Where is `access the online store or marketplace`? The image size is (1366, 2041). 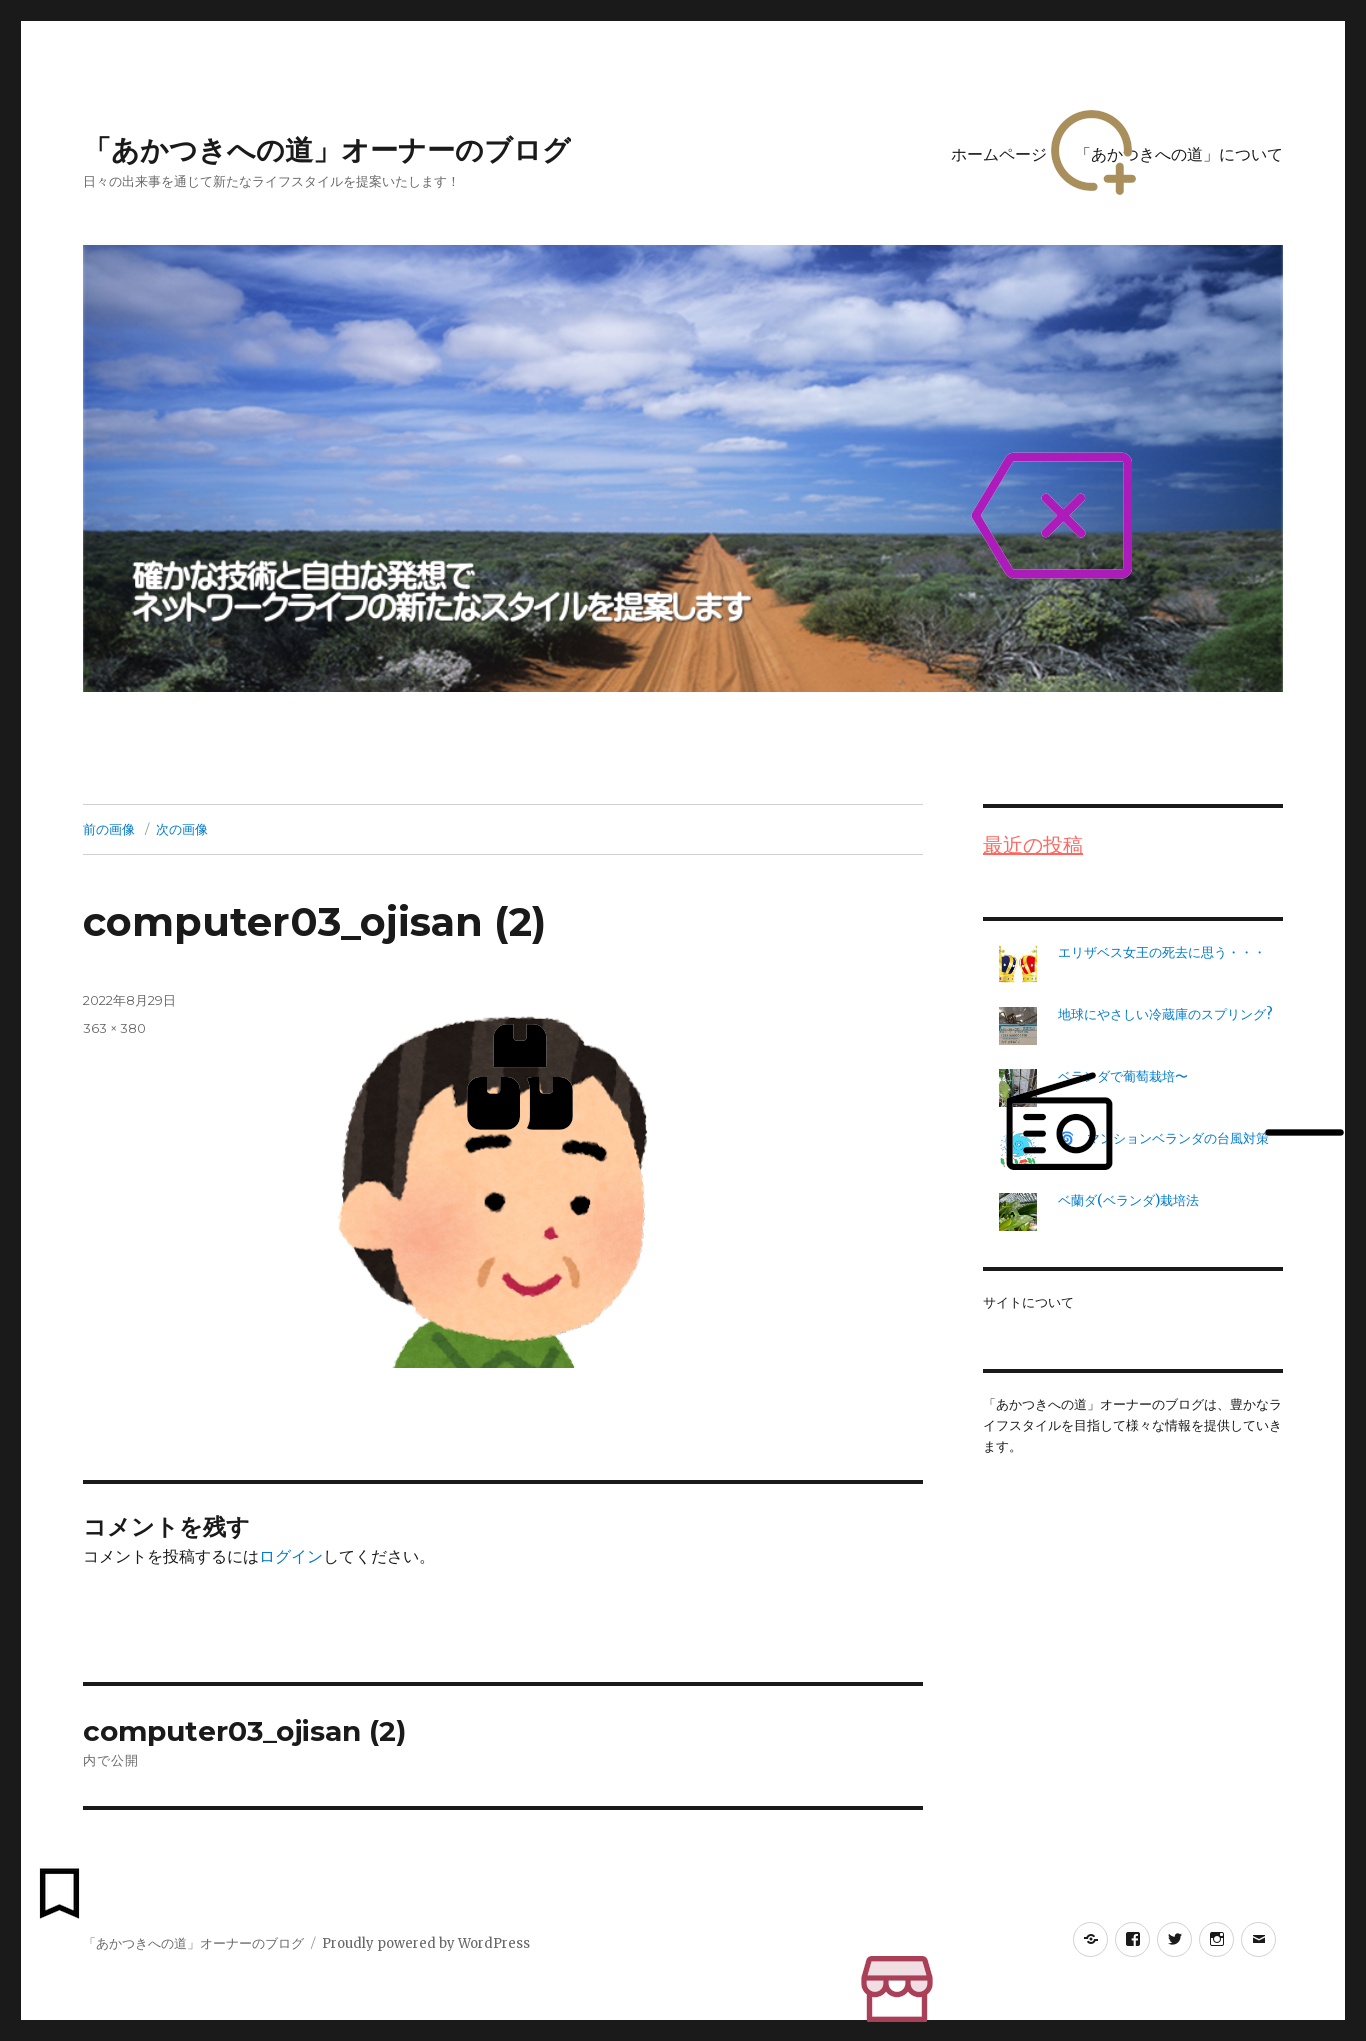
access the online store or marketplace is located at coordinates (897, 1989).